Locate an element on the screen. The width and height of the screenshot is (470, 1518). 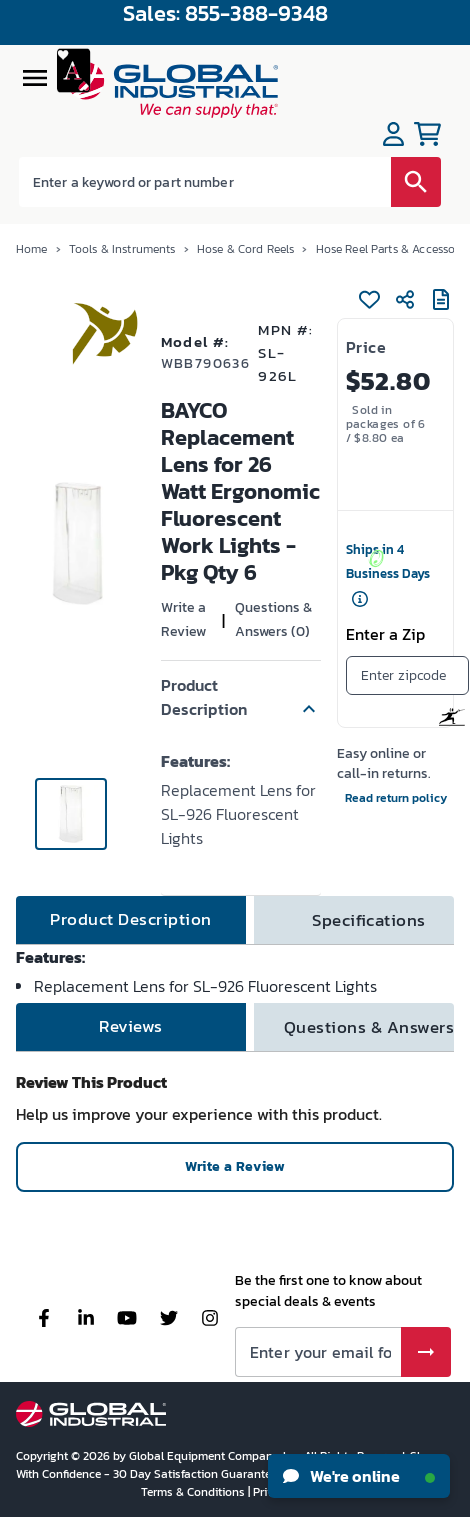
play a card game or solitaire is located at coordinates (73, 70).